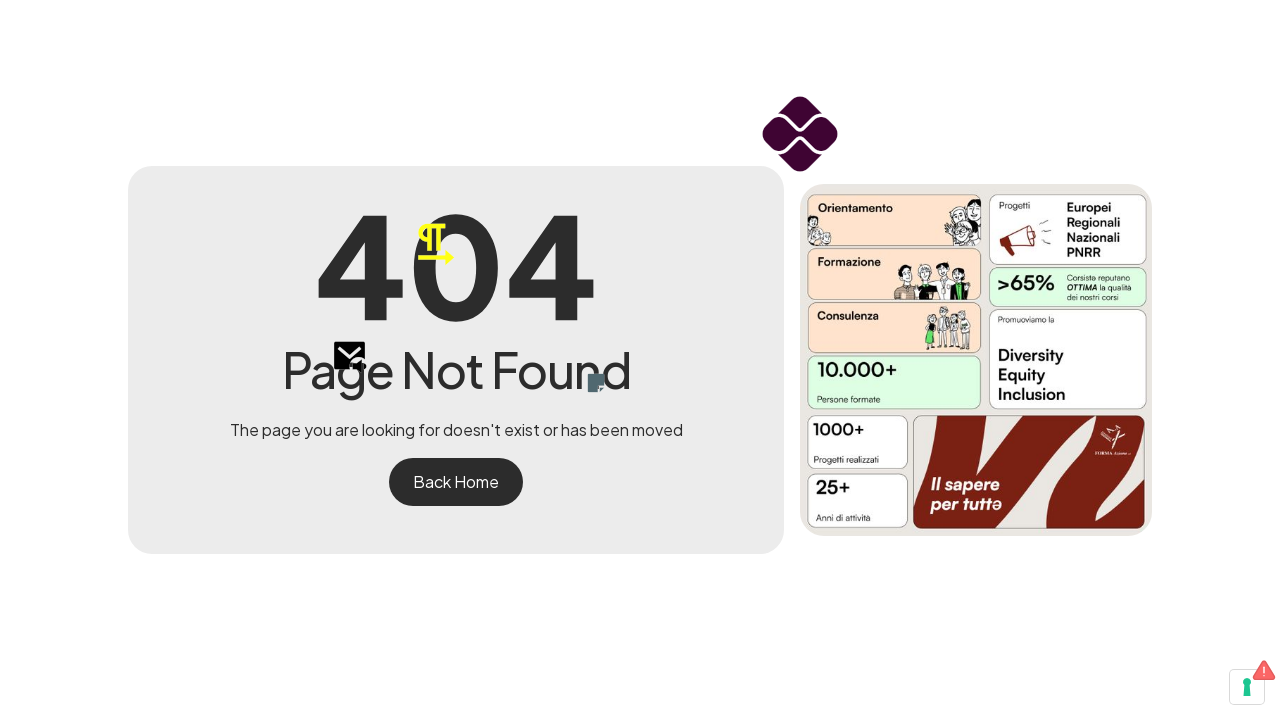  What do you see at coordinates (434, 244) in the screenshot?
I see `set text direction to left-to-right` at bounding box center [434, 244].